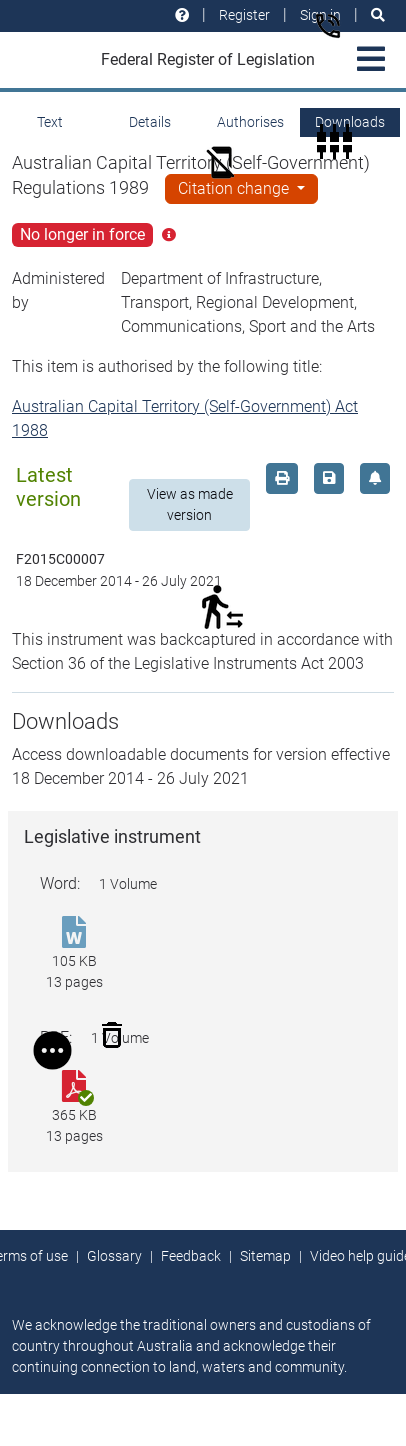  Describe the element at coordinates (52, 1050) in the screenshot. I see `access more options or actions` at that location.